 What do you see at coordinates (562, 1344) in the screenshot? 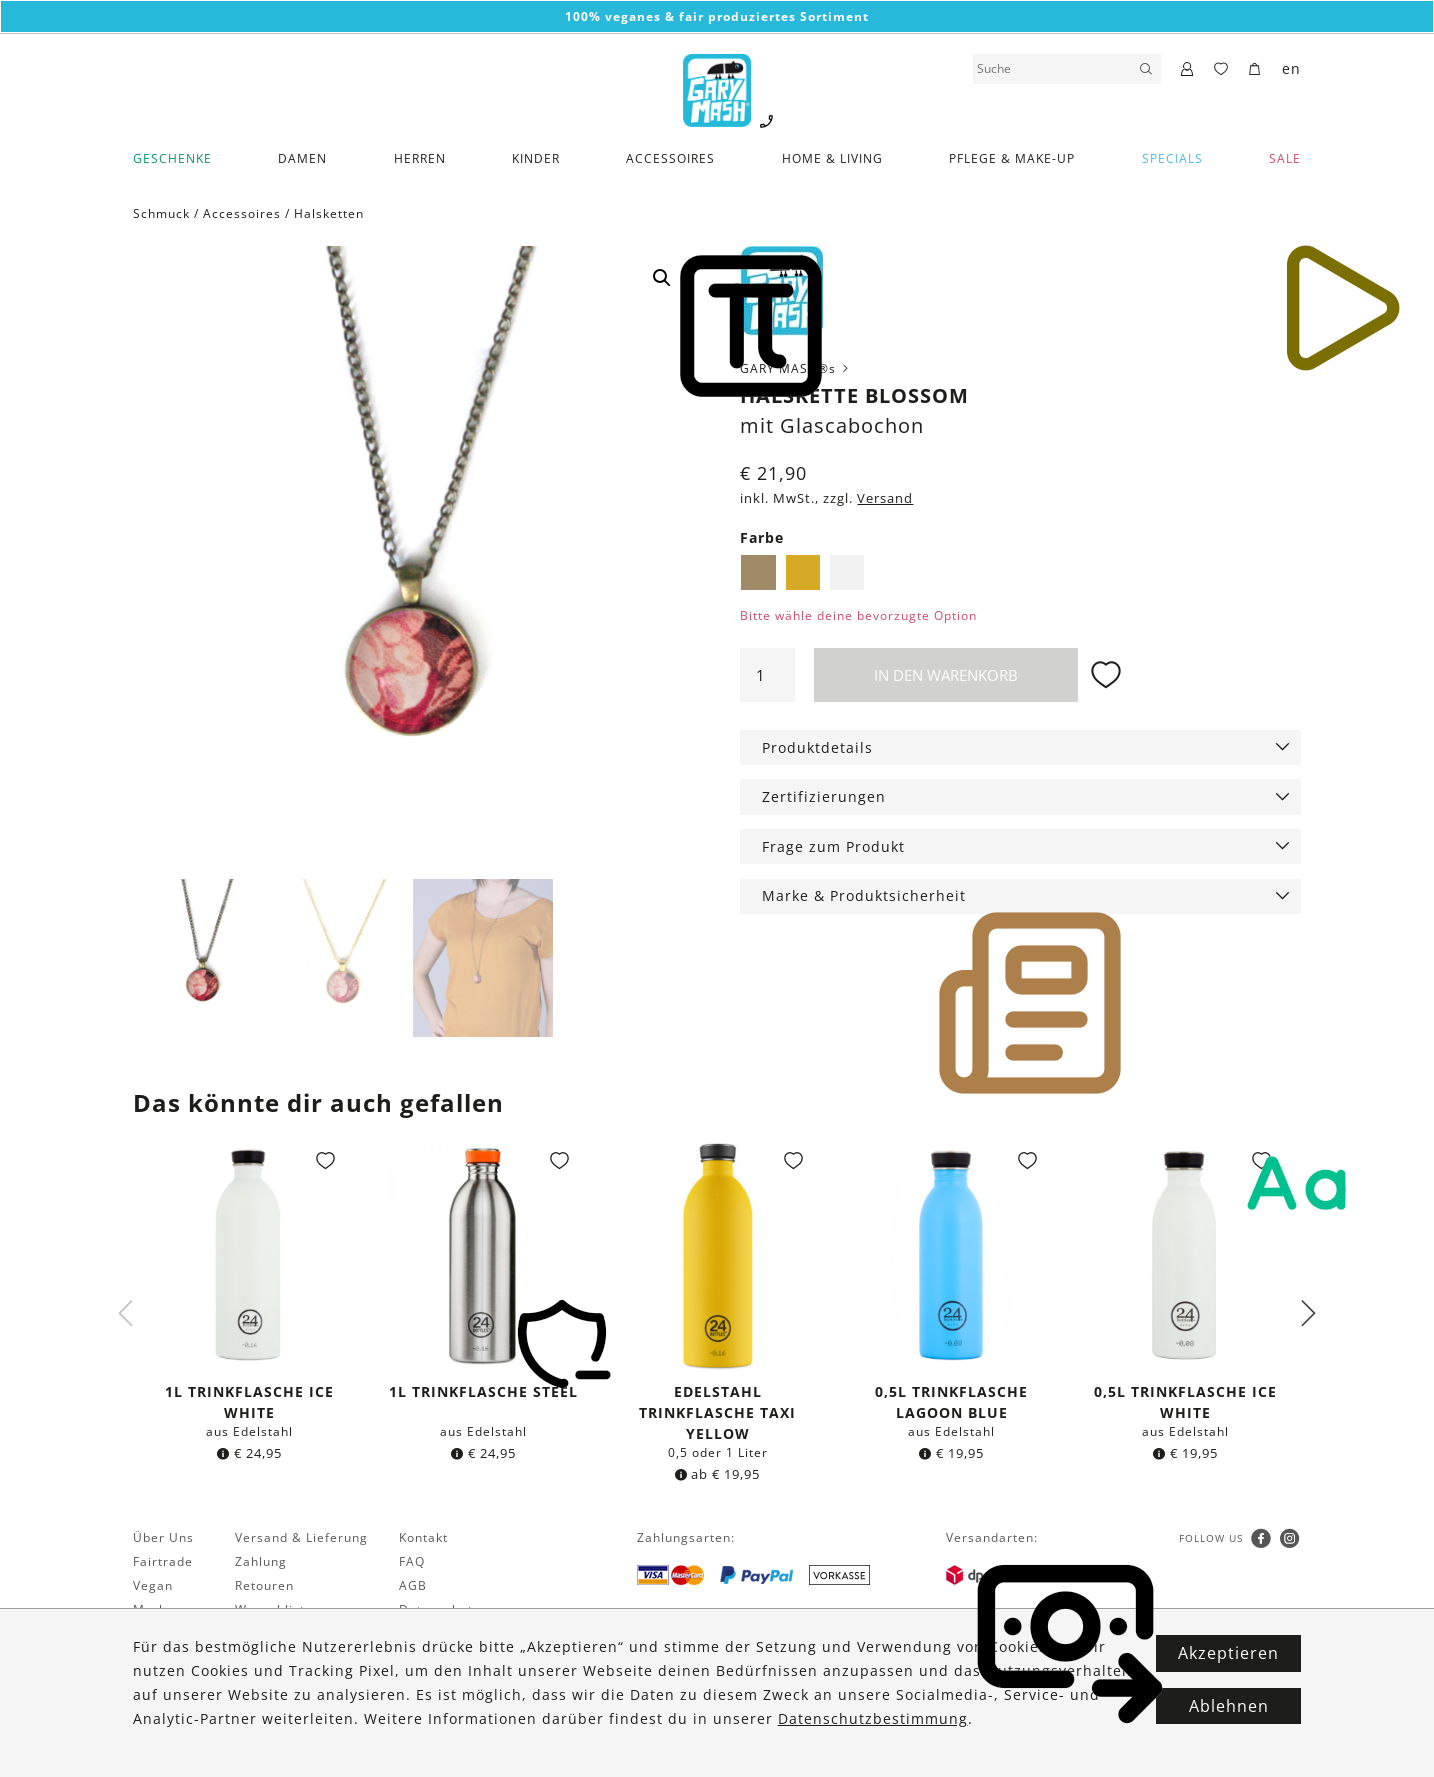
I see `remove a security protection or permission` at bounding box center [562, 1344].